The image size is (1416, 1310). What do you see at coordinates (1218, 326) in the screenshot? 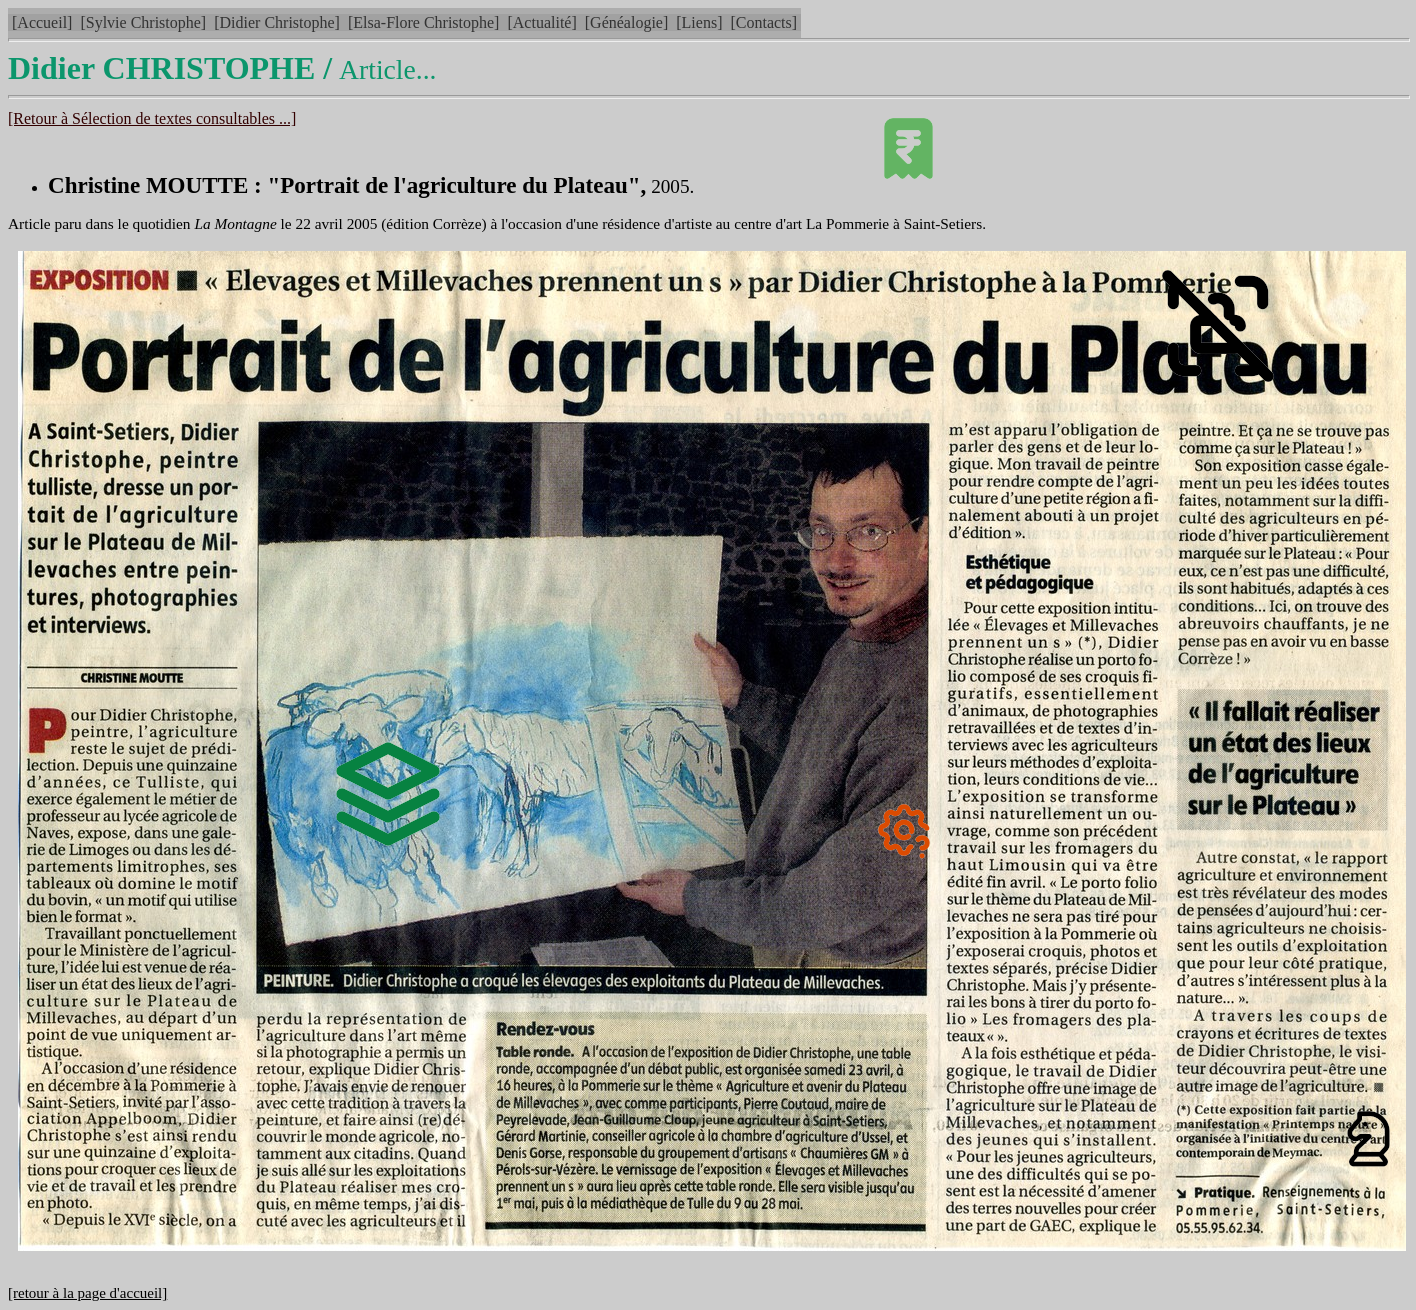
I see `access control disabled` at bounding box center [1218, 326].